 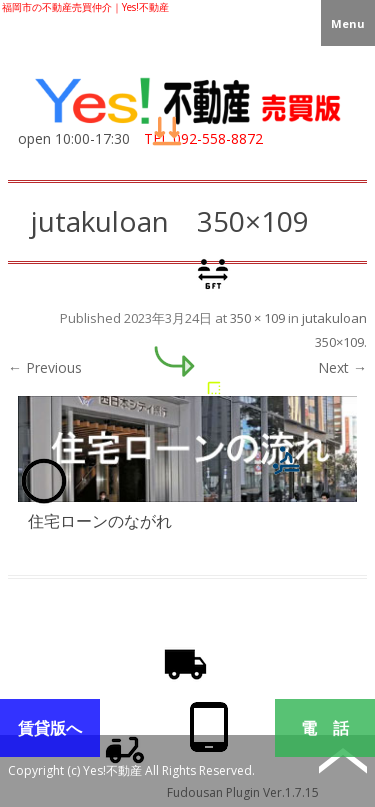 What do you see at coordinates (209, 727) in the screenshot?
I see `switch to tablet view or mode` at bounding box center [209, 727].